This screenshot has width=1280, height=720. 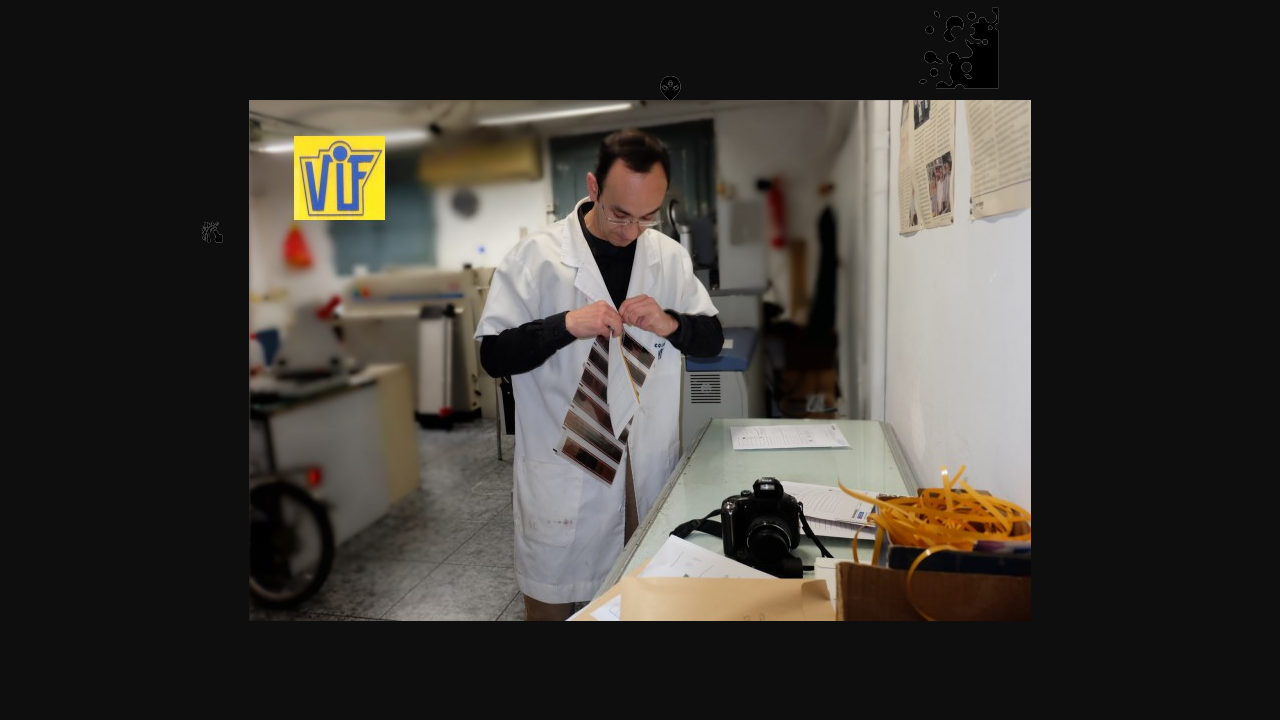 I want to click on select molotov cocktail weapon or item, so click(x=212, y=232).